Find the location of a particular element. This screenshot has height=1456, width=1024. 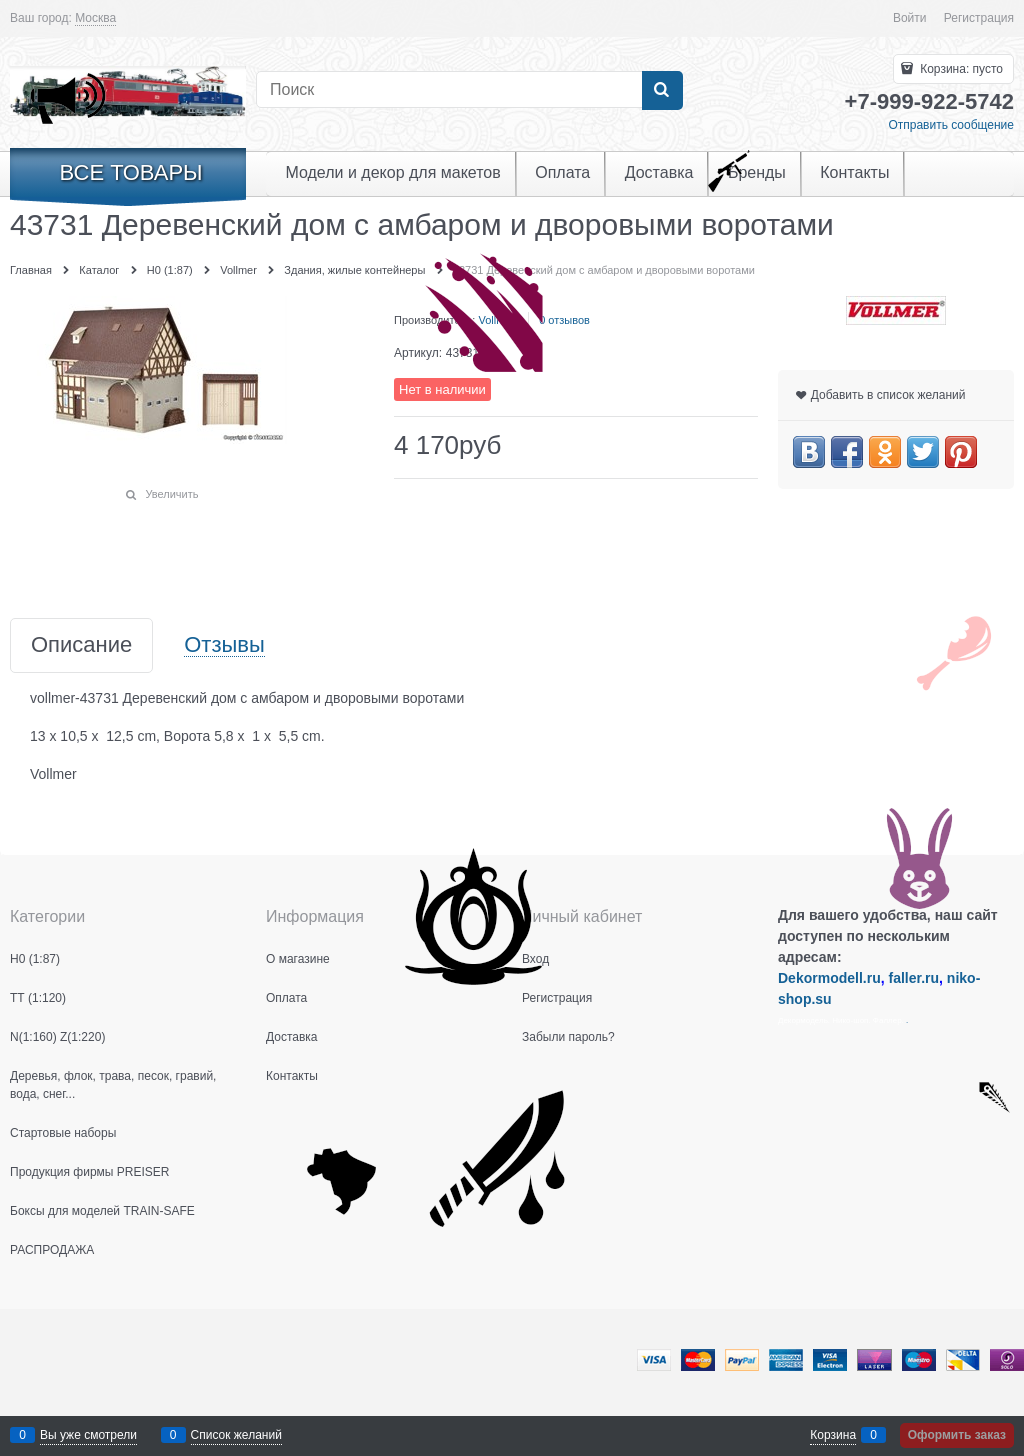

indicates rabbit or bunny-related content is located at coordinates (919, 858).